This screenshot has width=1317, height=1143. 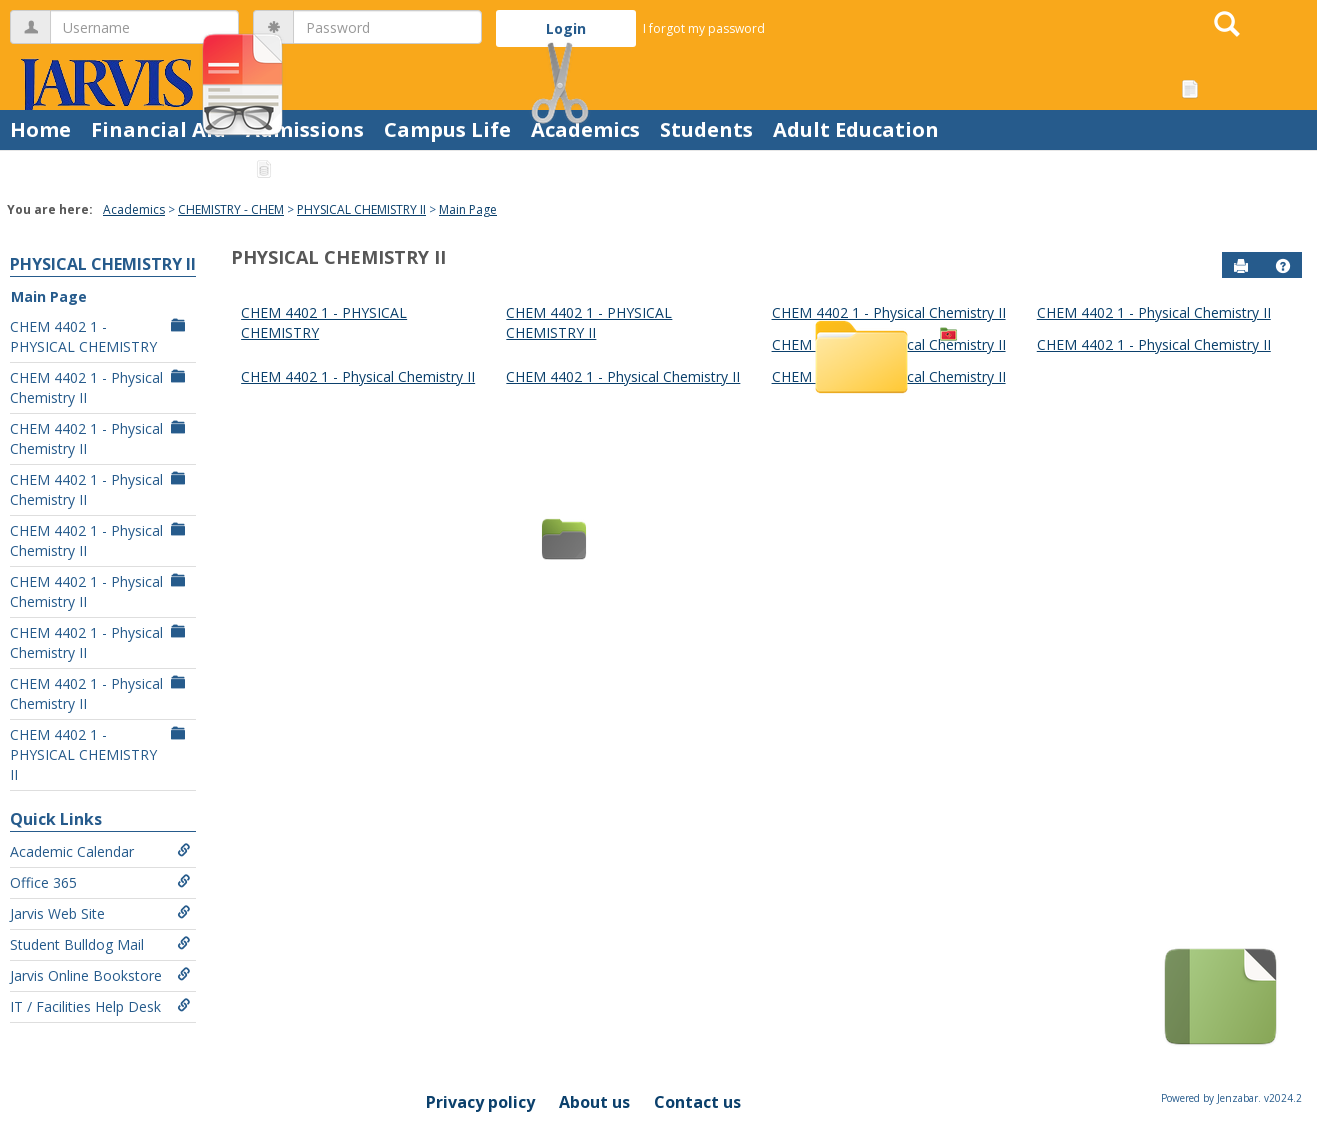 I want to click on open melonDS emulator files folder, so click(x=948, y=334).